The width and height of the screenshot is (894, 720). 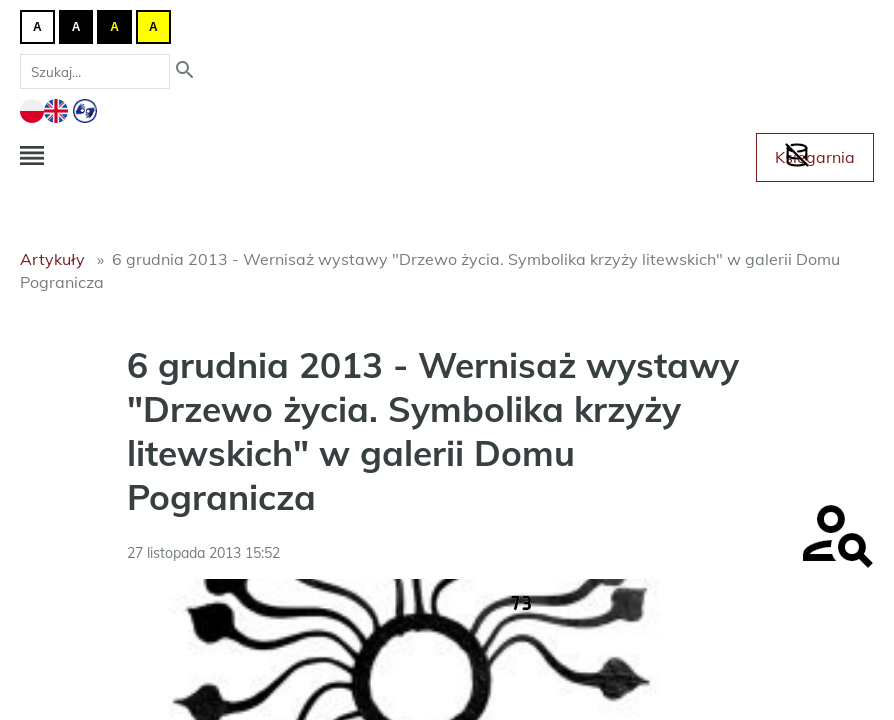 I want to click on database connection unavailable or offline, so click(x=797, y=155).